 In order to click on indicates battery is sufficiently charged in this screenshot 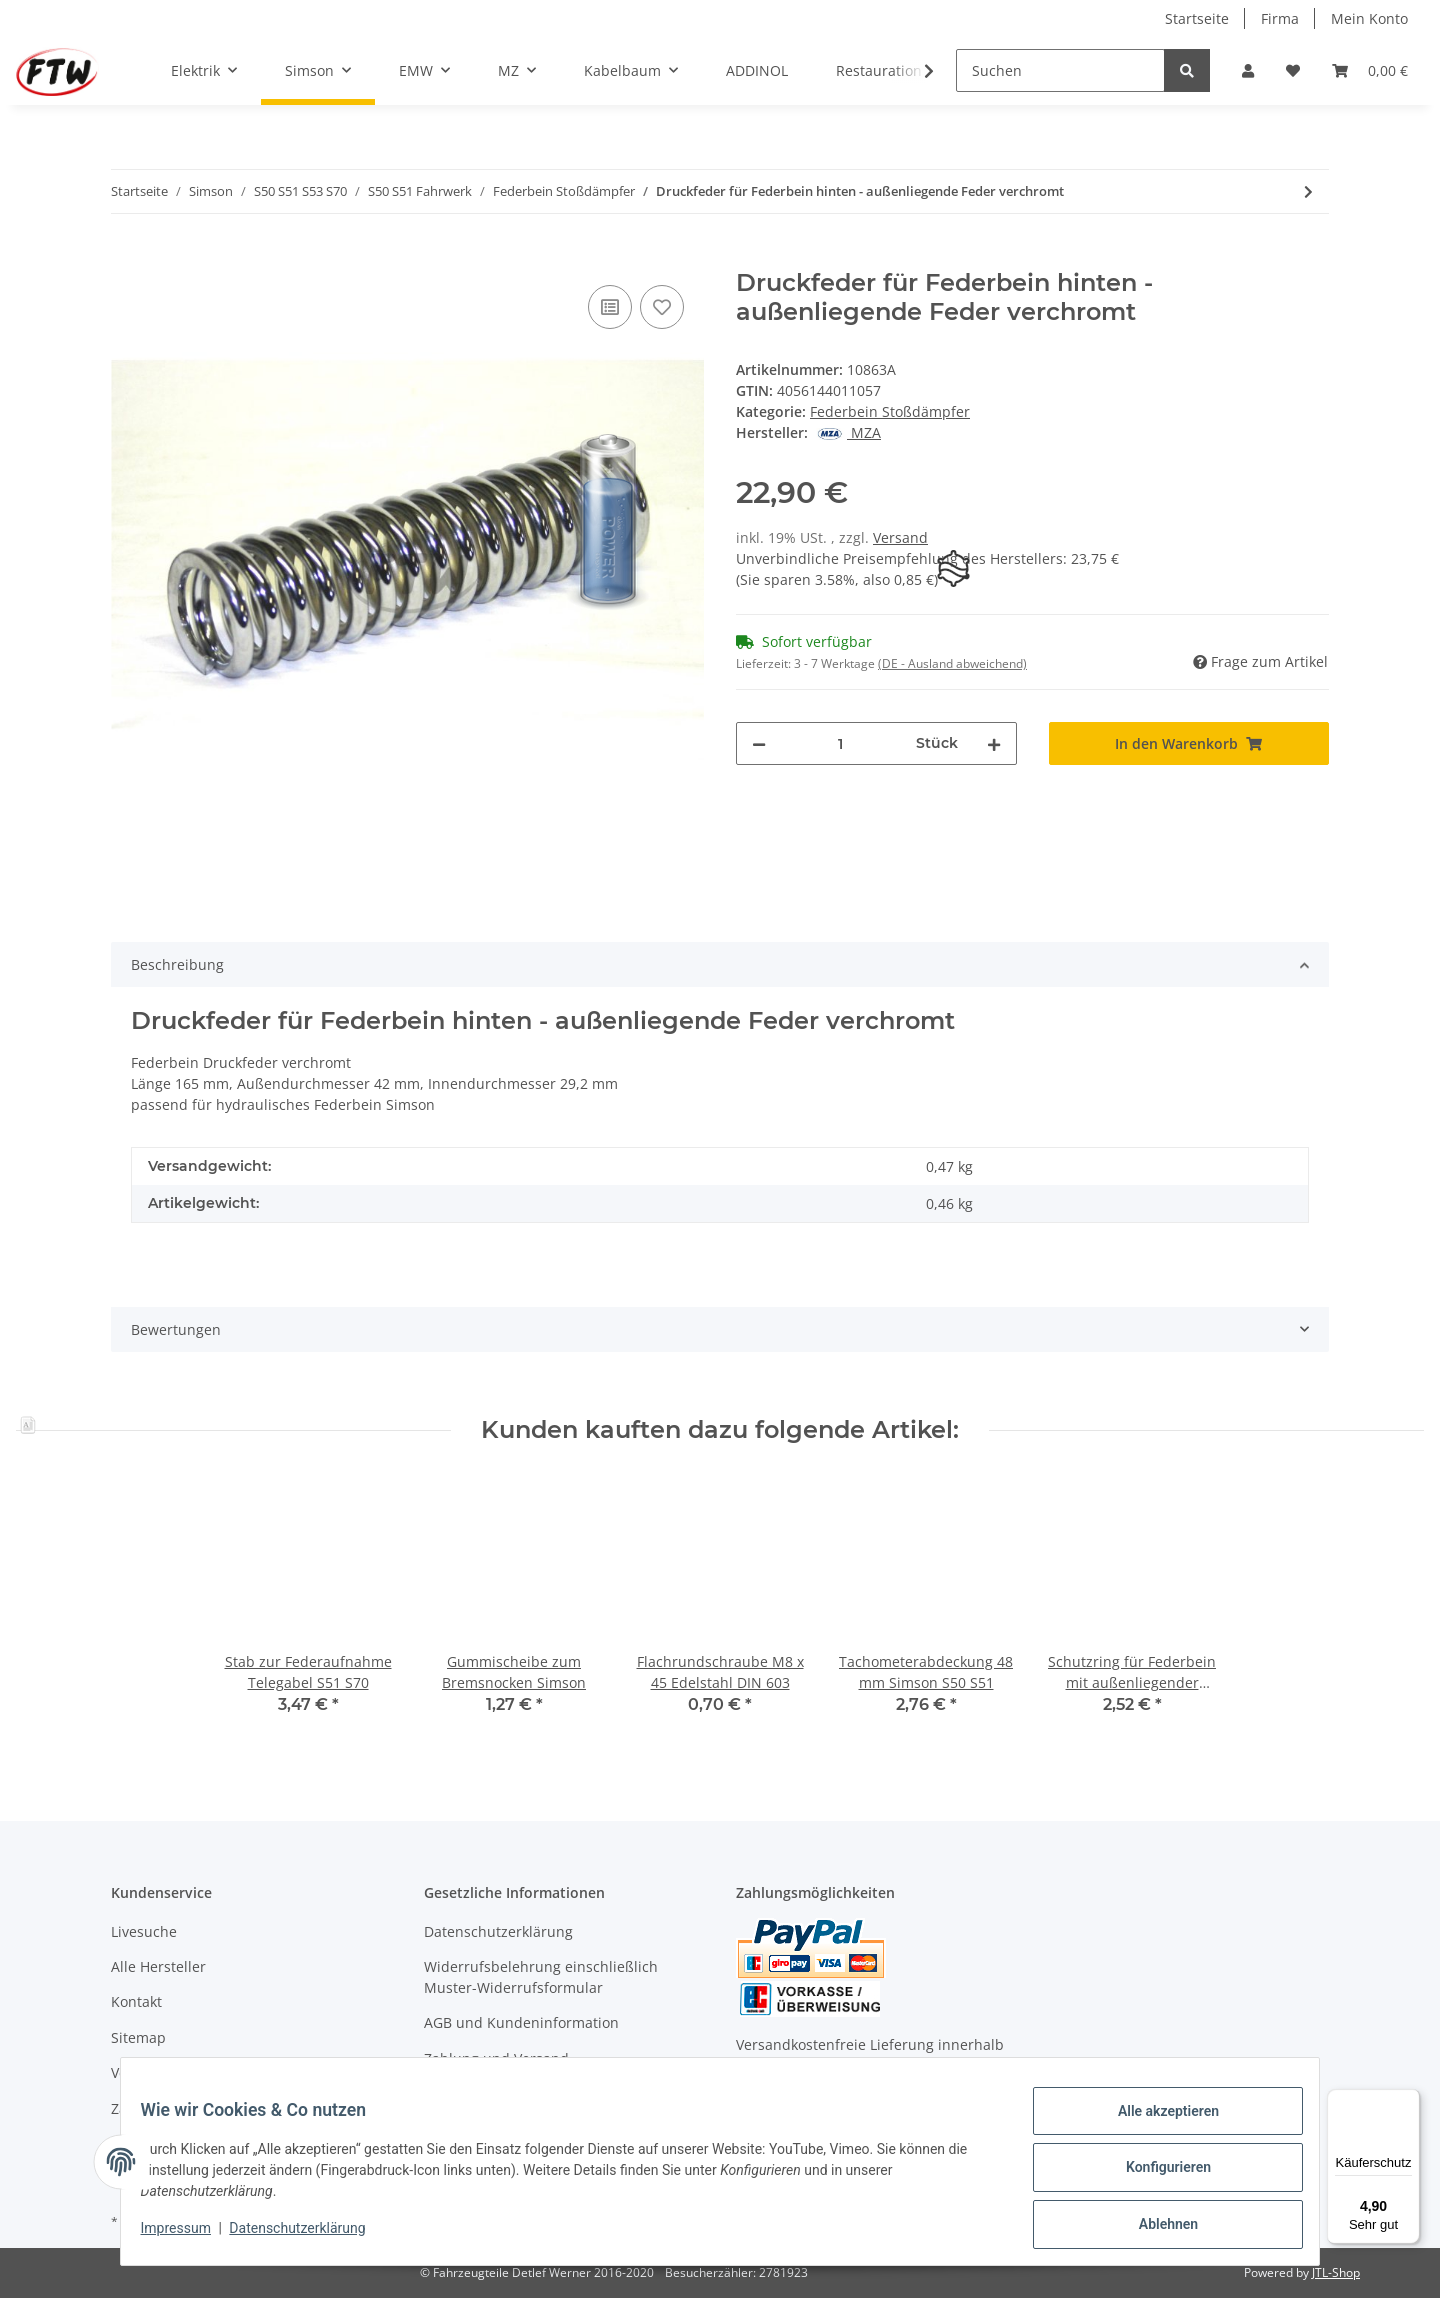, I will do `click(608, 523)`.